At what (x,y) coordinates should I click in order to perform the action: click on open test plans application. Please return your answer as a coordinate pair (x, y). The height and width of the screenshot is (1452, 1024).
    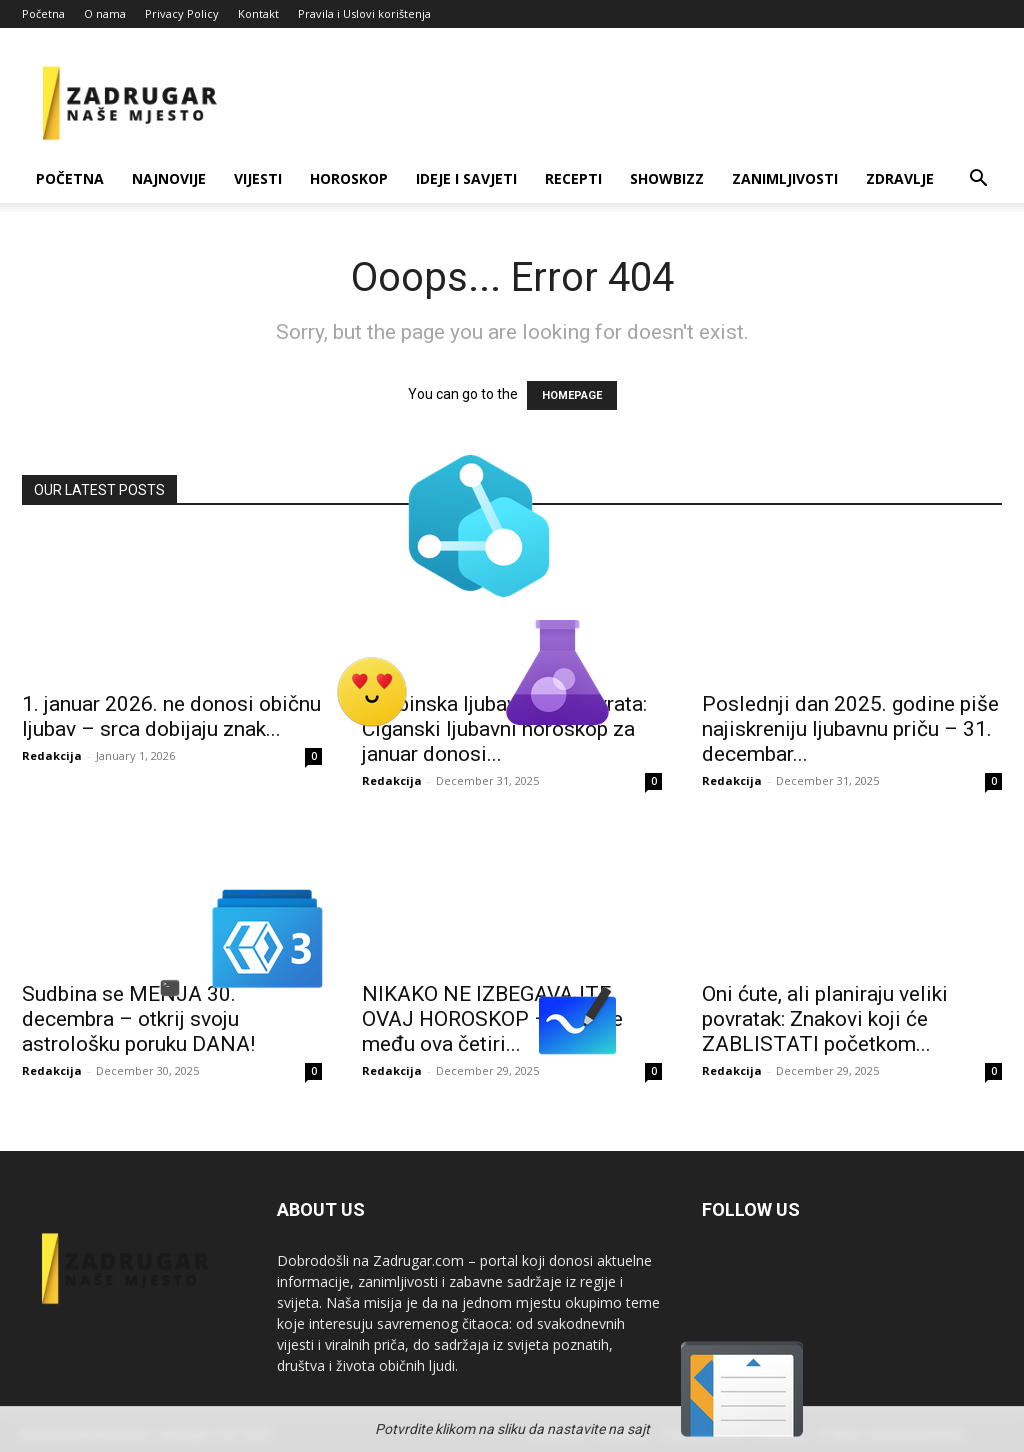
    Looking at the image, I should click on (557, 672).